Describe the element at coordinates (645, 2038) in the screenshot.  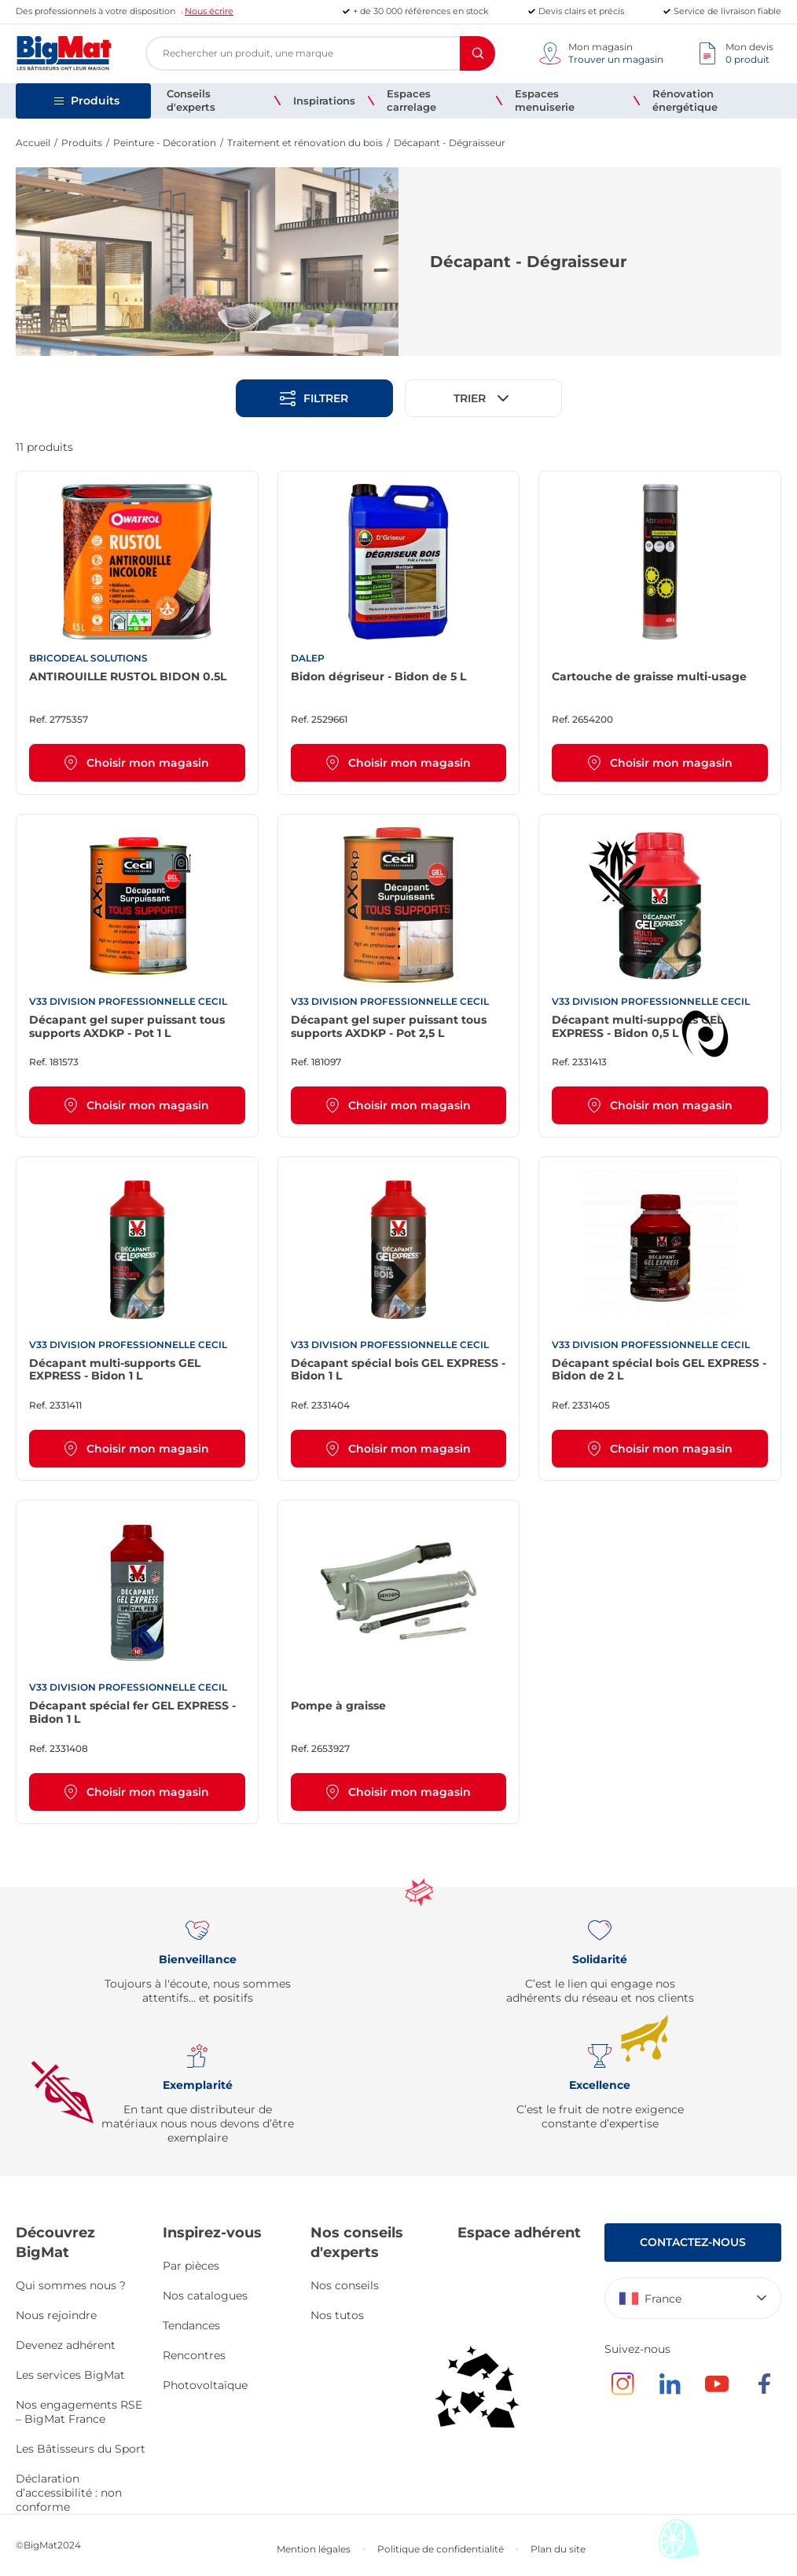
I see `indicates a critical hit or bleeding damage effect` at that location.